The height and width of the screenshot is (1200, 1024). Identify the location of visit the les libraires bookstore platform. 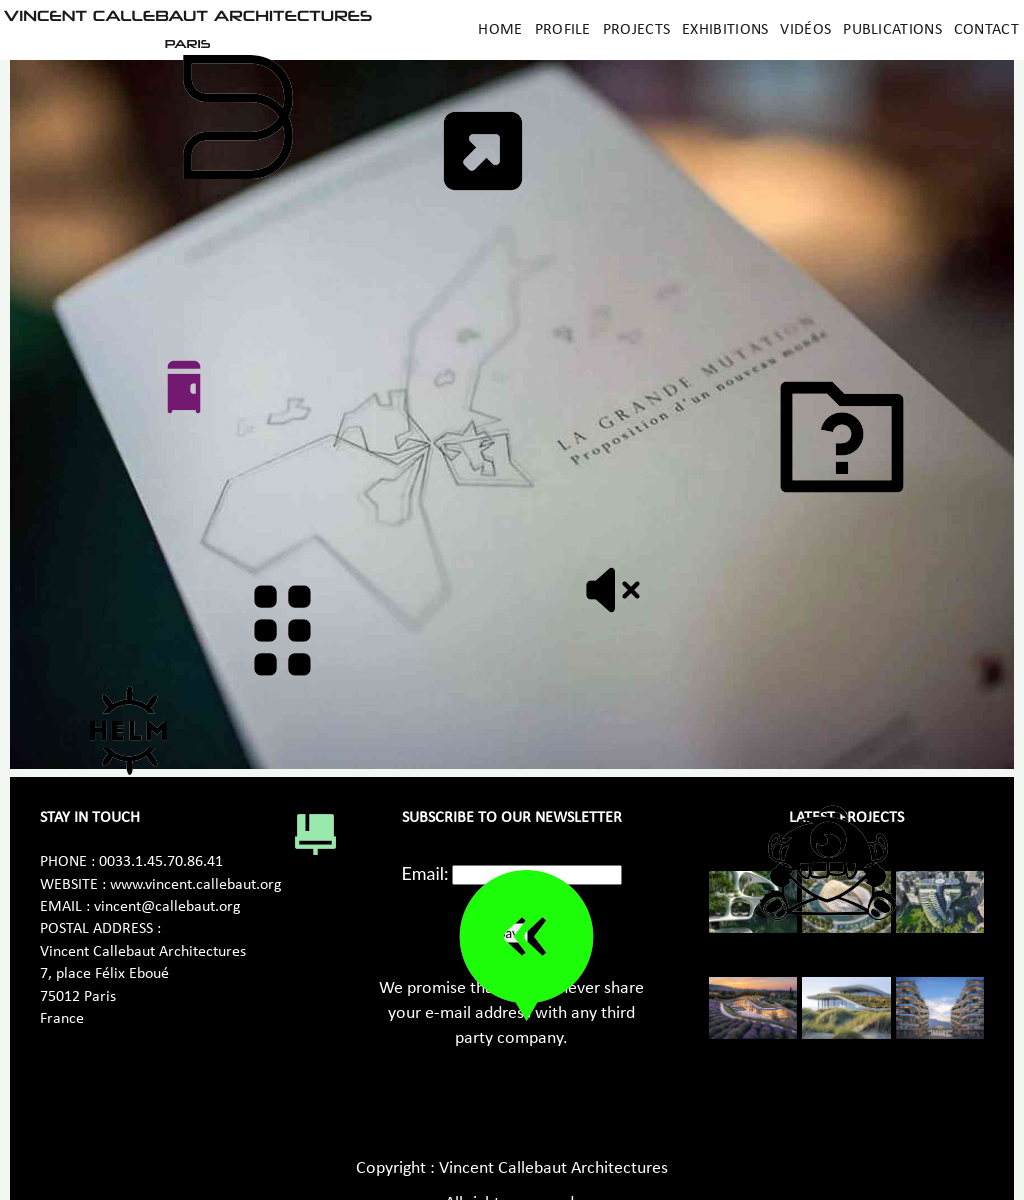
(526, 945).